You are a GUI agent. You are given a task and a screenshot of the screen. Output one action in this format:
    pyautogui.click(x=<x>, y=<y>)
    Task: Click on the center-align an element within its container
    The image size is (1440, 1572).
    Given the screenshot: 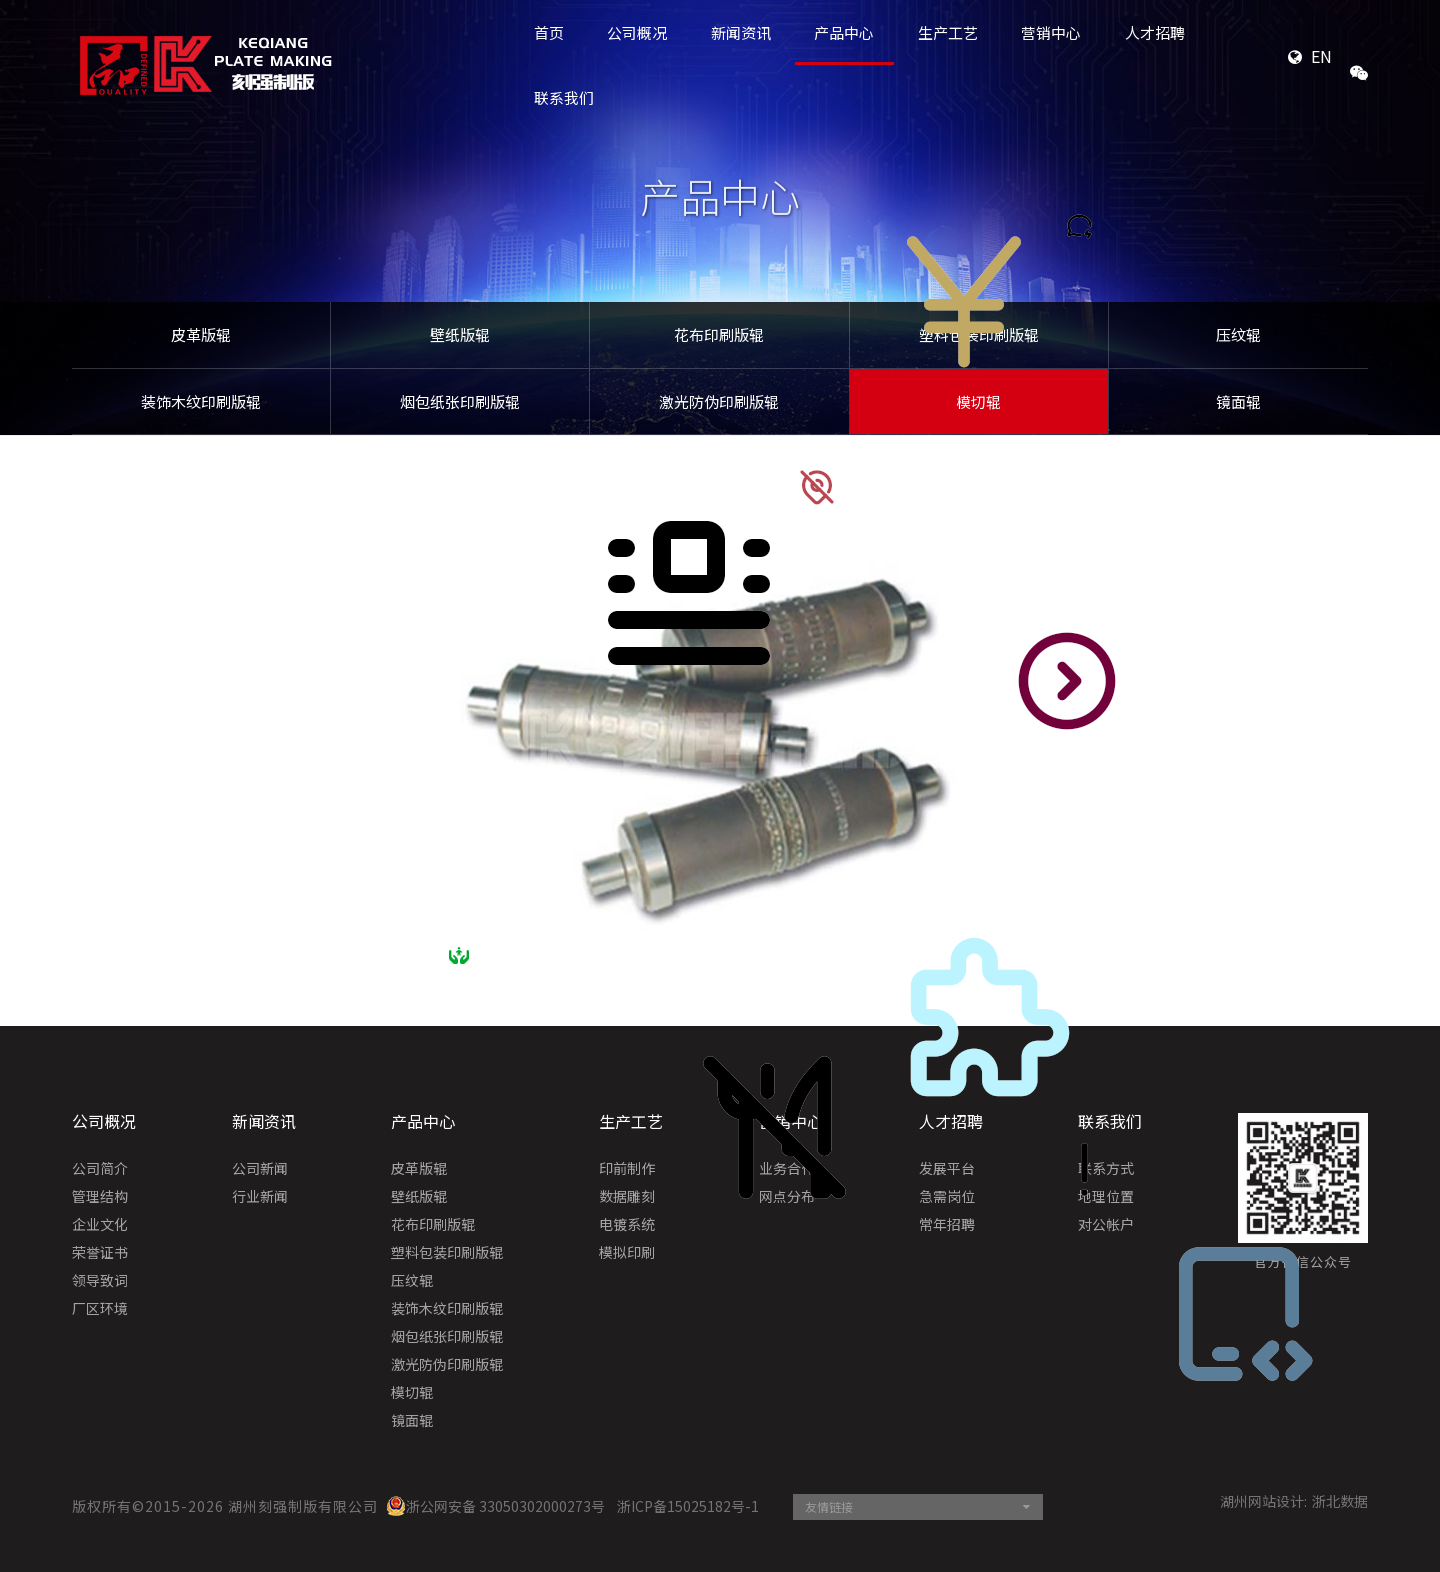 What is the action you would take?
    pyautogui.click(x=689, y=593)
    